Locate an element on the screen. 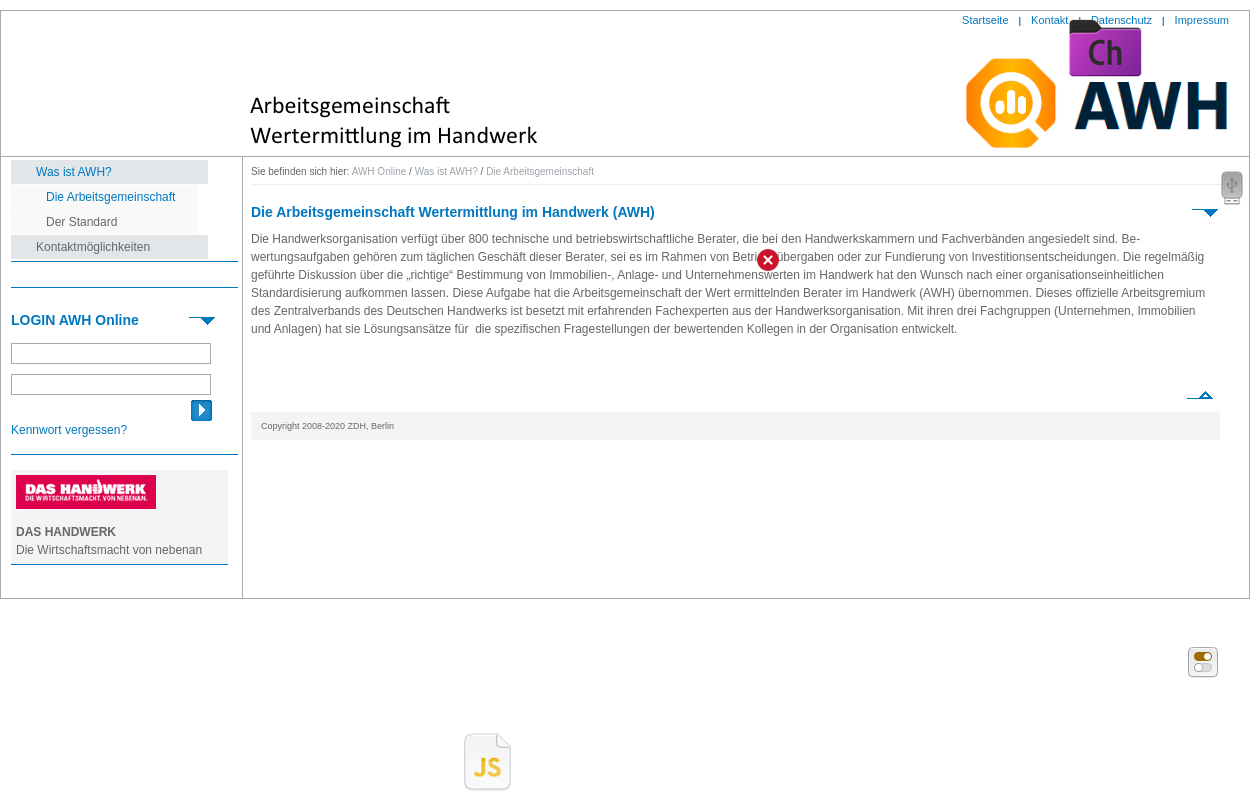 The width and height of the screenshot is (1250, 810). open gnome tweaks to customize desktop settings is located at coordinates (1203, 662).